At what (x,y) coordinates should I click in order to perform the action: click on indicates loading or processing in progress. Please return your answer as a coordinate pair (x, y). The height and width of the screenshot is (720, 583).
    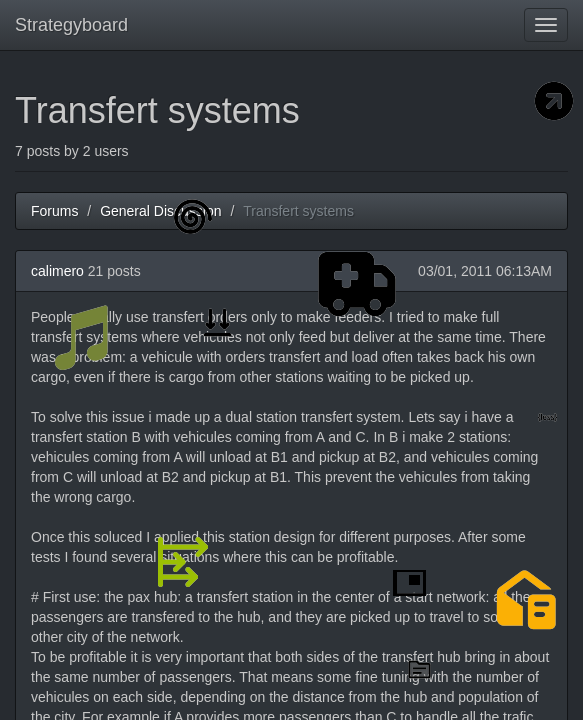
    Looking at the image, I should click on (191, 217).